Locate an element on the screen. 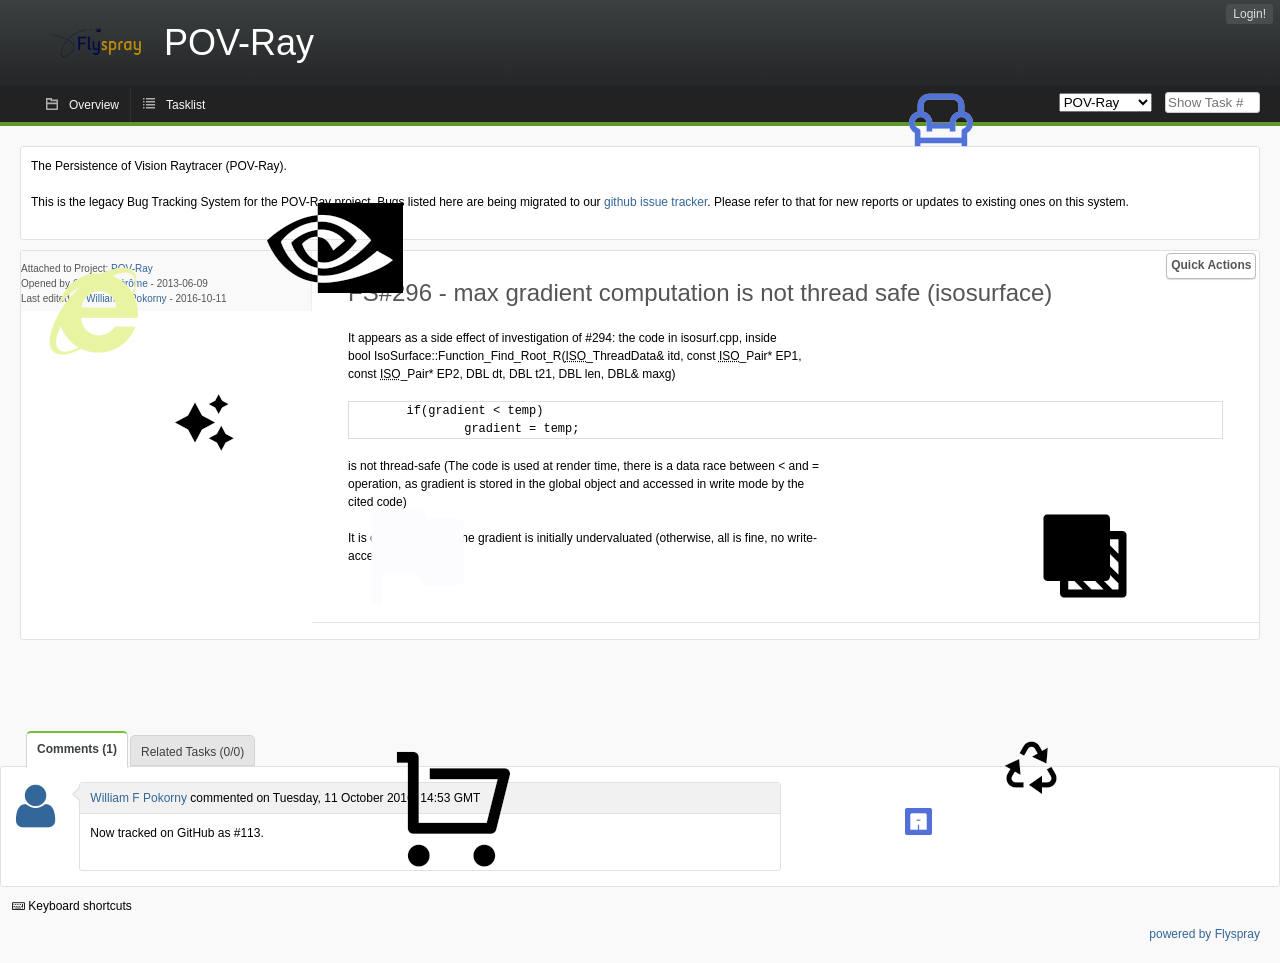 The image size is (1280, 963). indicates recyclable or eco-friendly content is located at coordinates (1031, 766).